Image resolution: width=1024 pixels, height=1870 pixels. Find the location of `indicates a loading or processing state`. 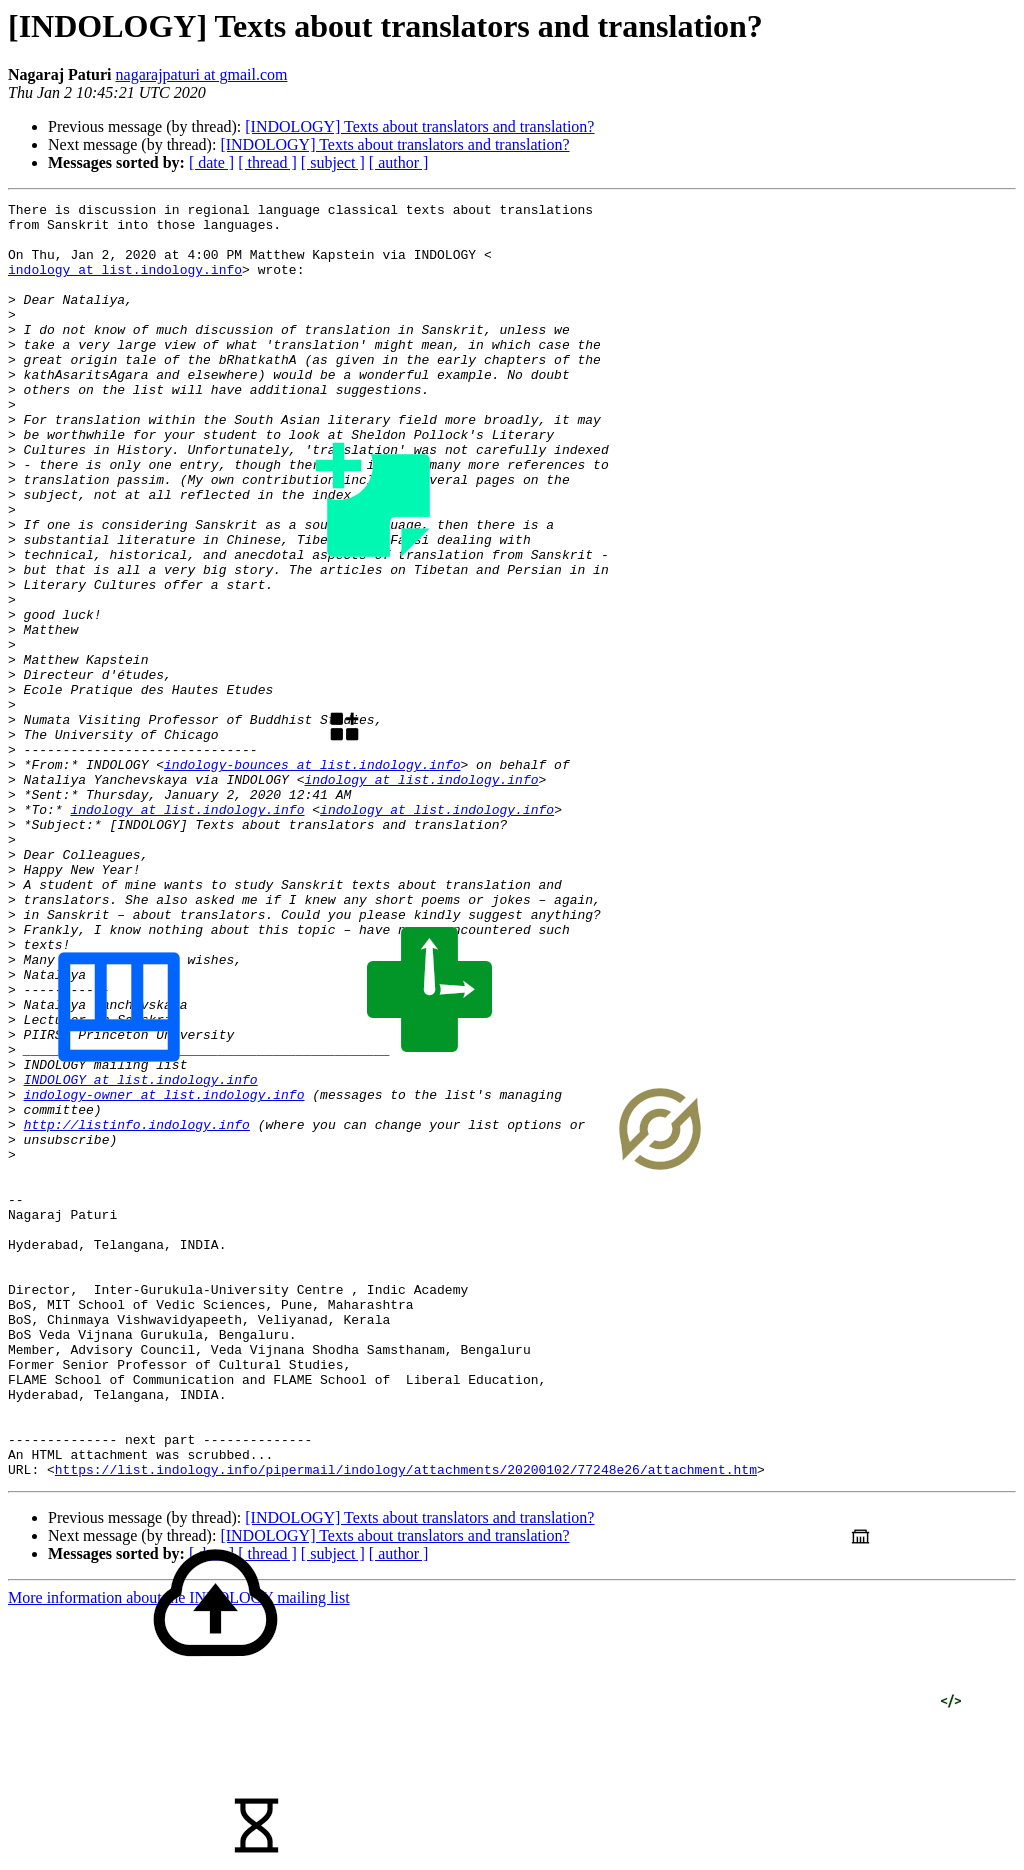

indicates a loading or processing state is located at coordinates (256, 1825).